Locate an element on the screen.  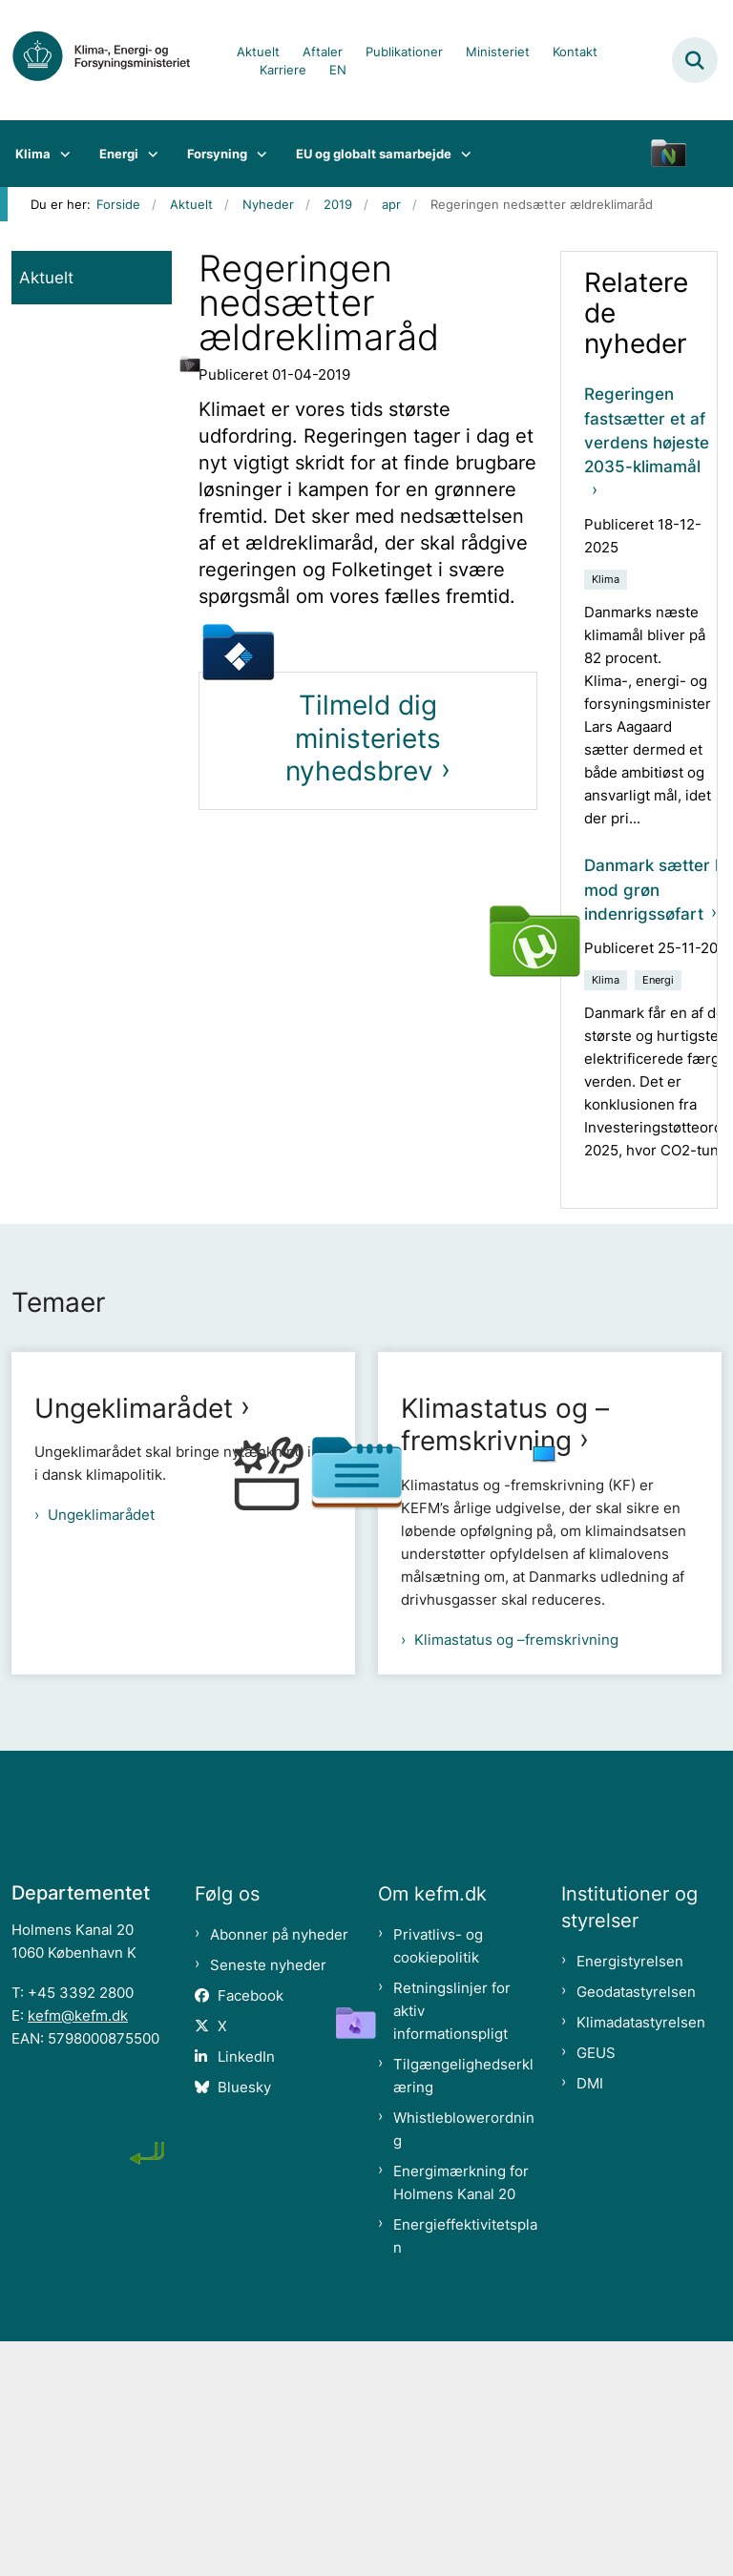
access additional system preferences is located at coordinates (266, 1473).